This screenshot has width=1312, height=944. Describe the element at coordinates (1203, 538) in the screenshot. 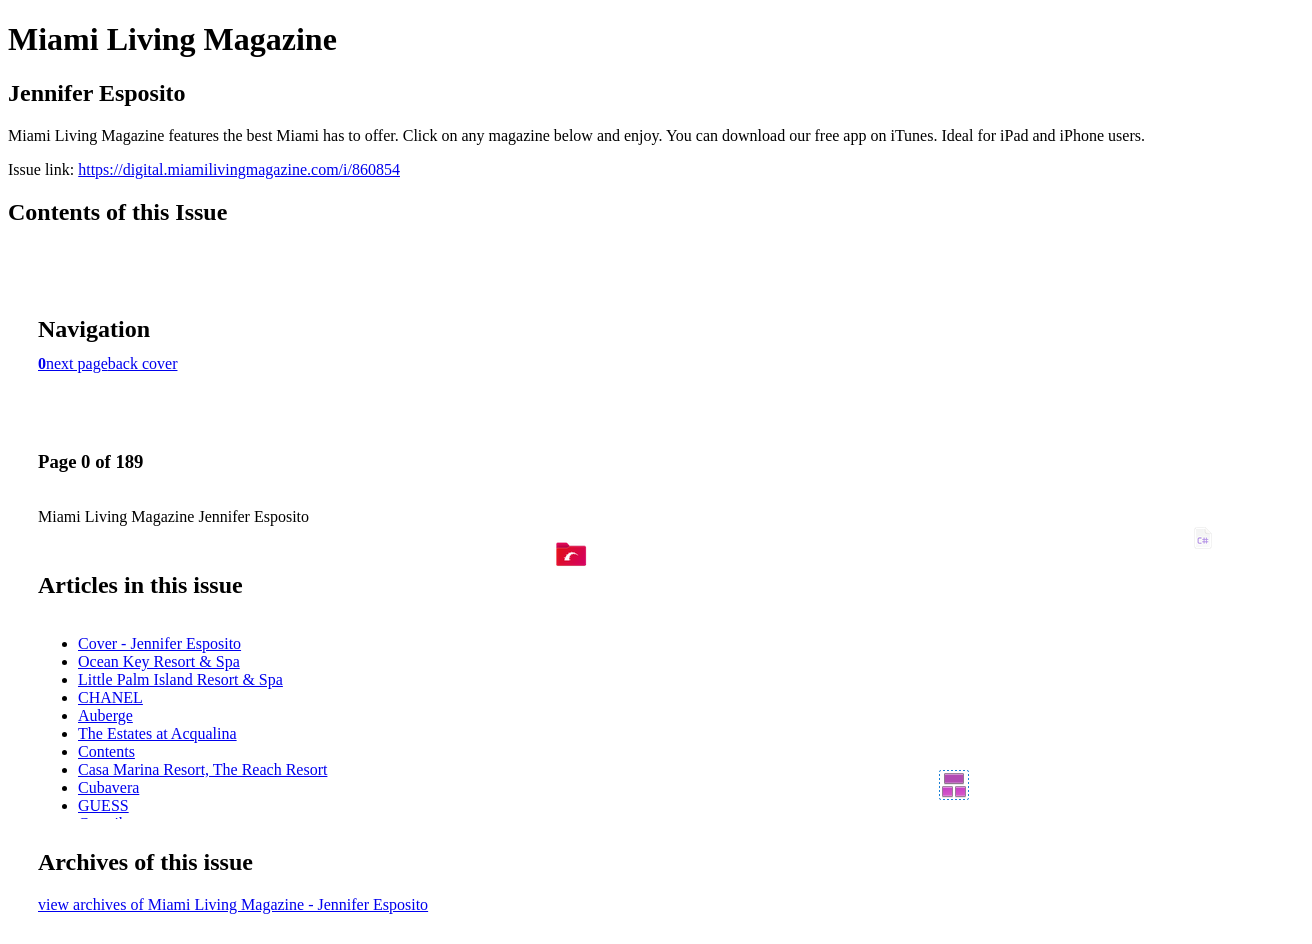

I see `a C# source code file` at that location.